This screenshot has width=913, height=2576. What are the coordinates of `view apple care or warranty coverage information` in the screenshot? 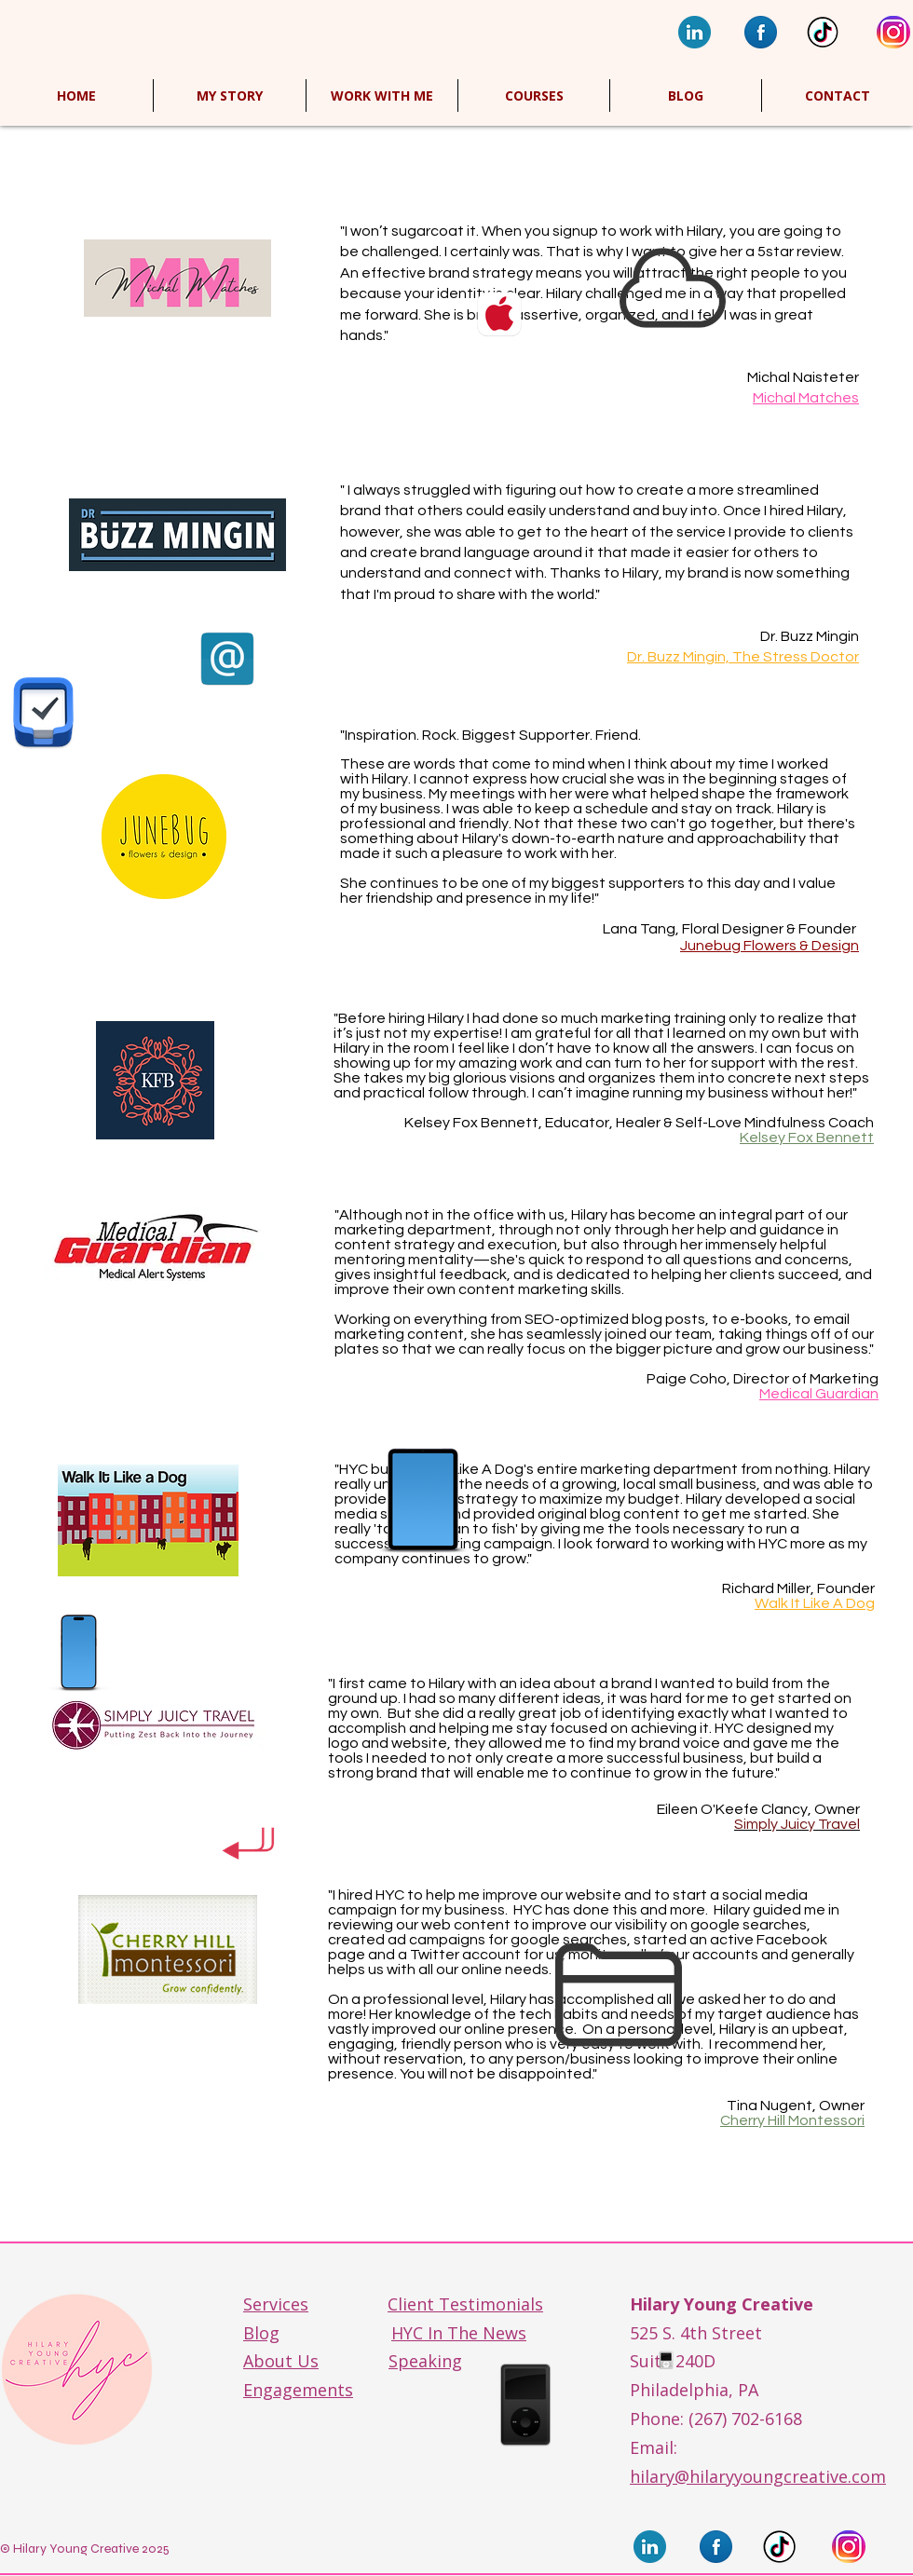 It's located at (499, 314).